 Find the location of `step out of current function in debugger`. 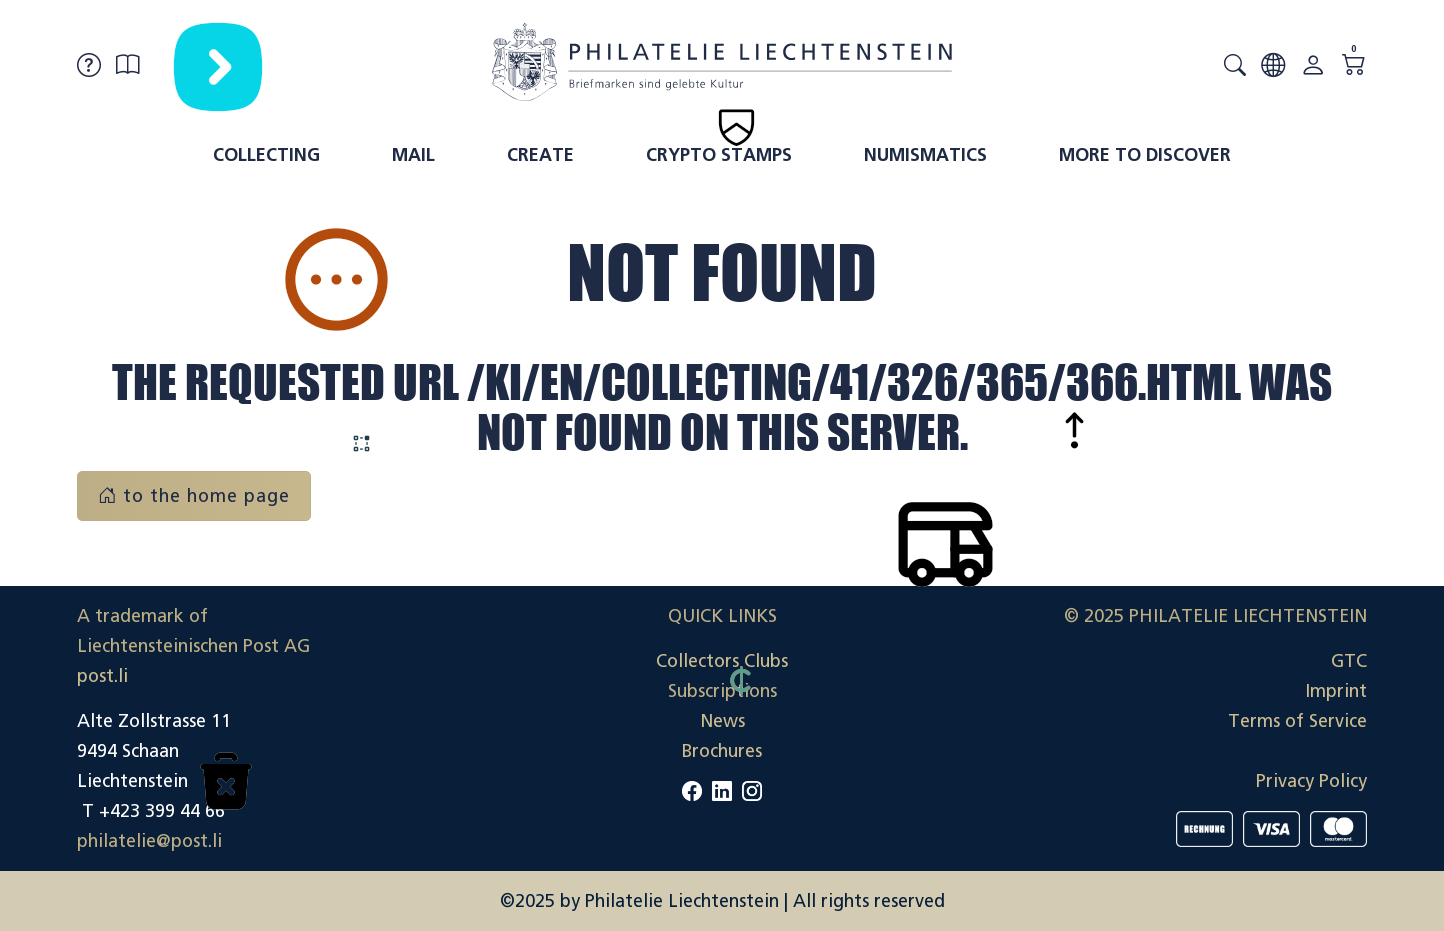

step out of current function in debugger is located at coordinates (1074, 430).